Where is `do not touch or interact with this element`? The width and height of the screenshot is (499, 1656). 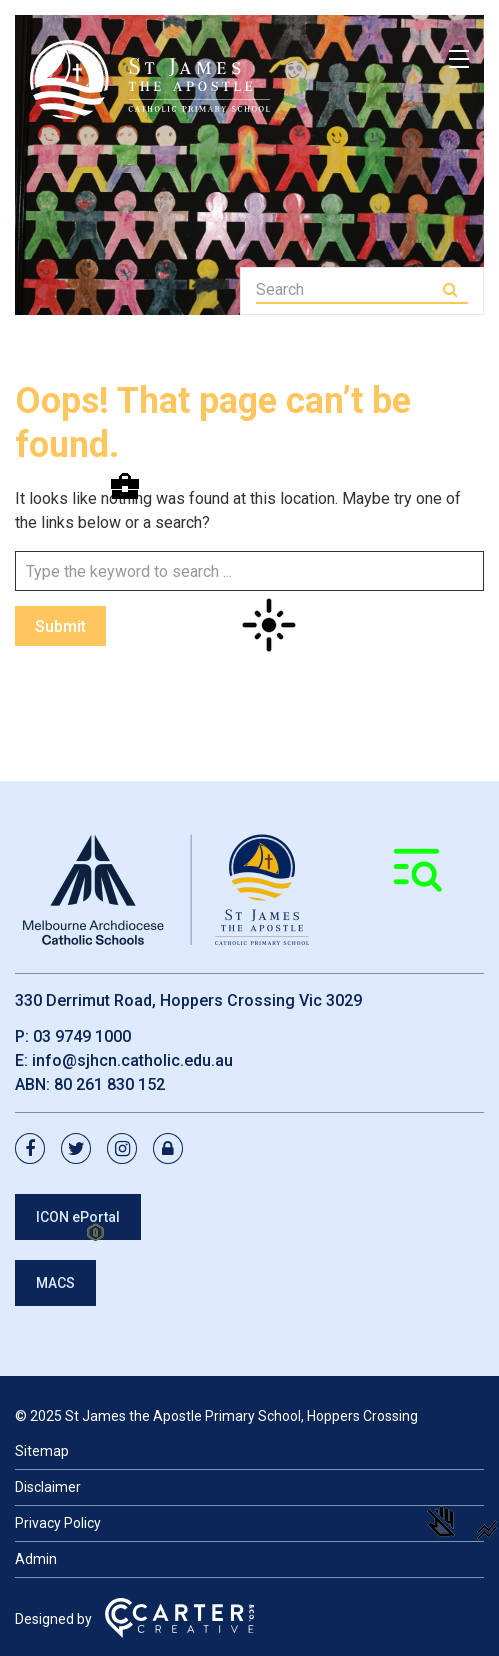 do not touch or interact with this element is located at coordinates (442, 1522).